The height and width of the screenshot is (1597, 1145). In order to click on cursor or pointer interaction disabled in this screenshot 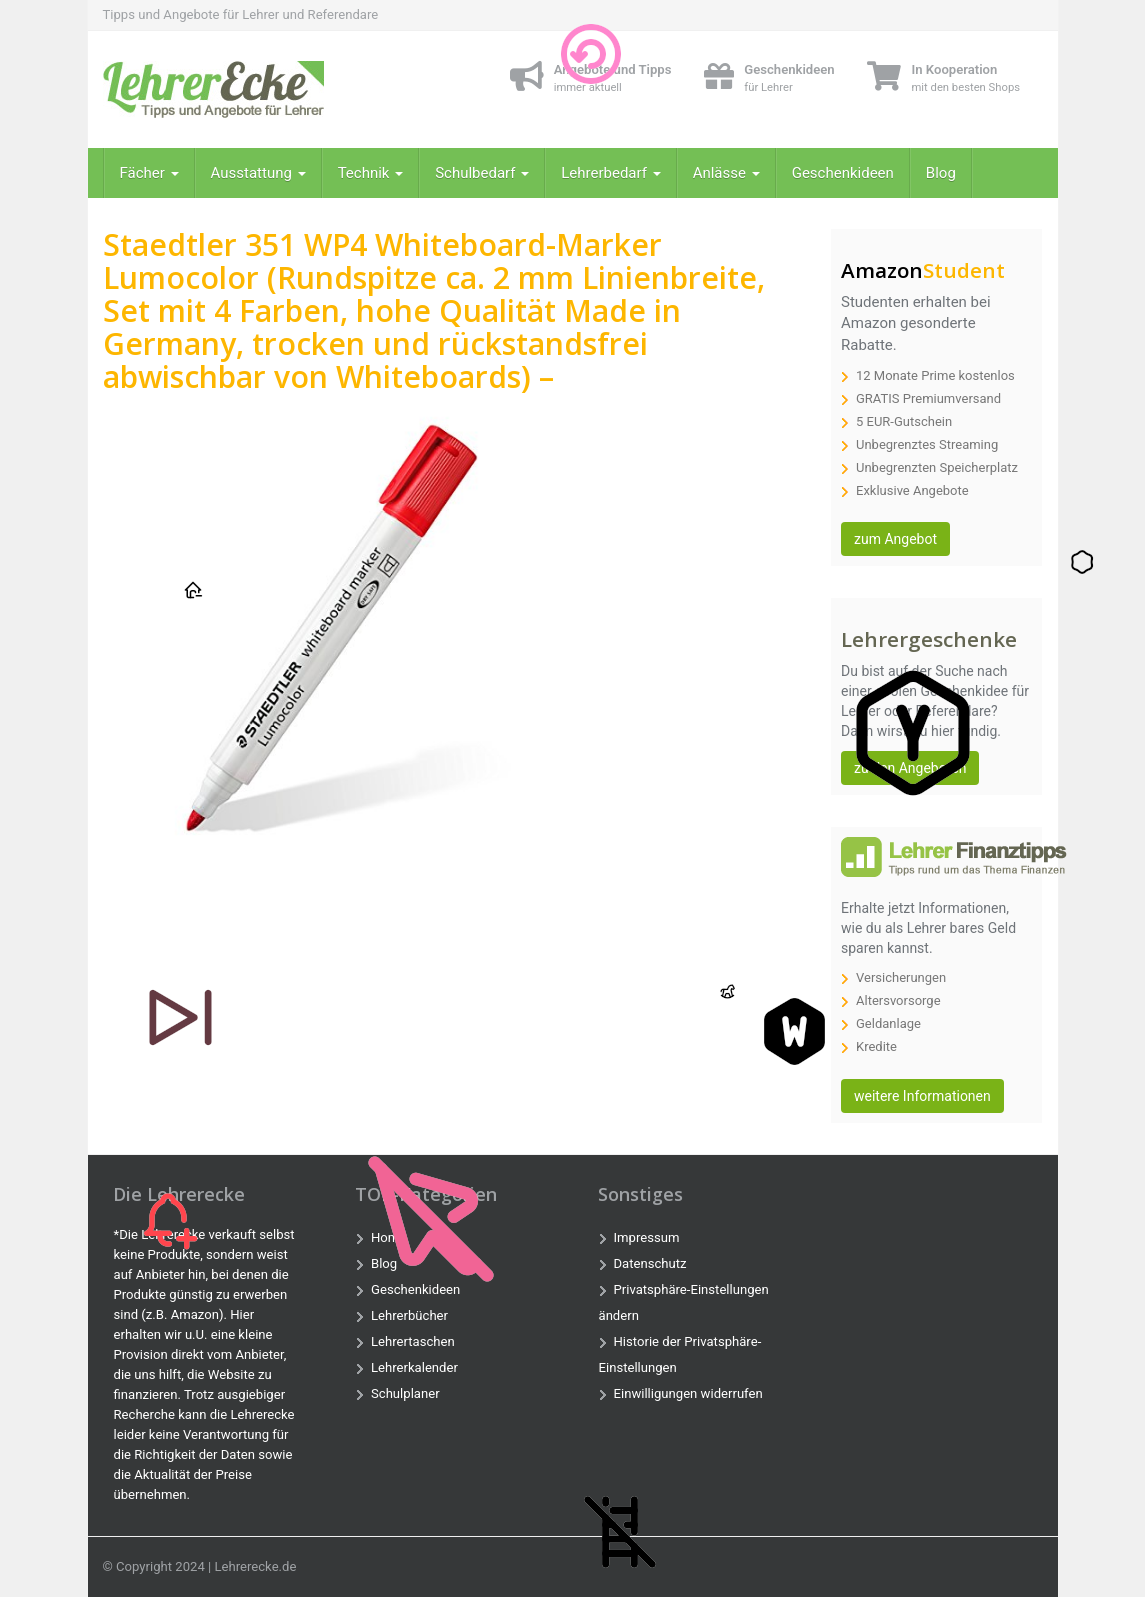, I will do `click(431, 1219)`.